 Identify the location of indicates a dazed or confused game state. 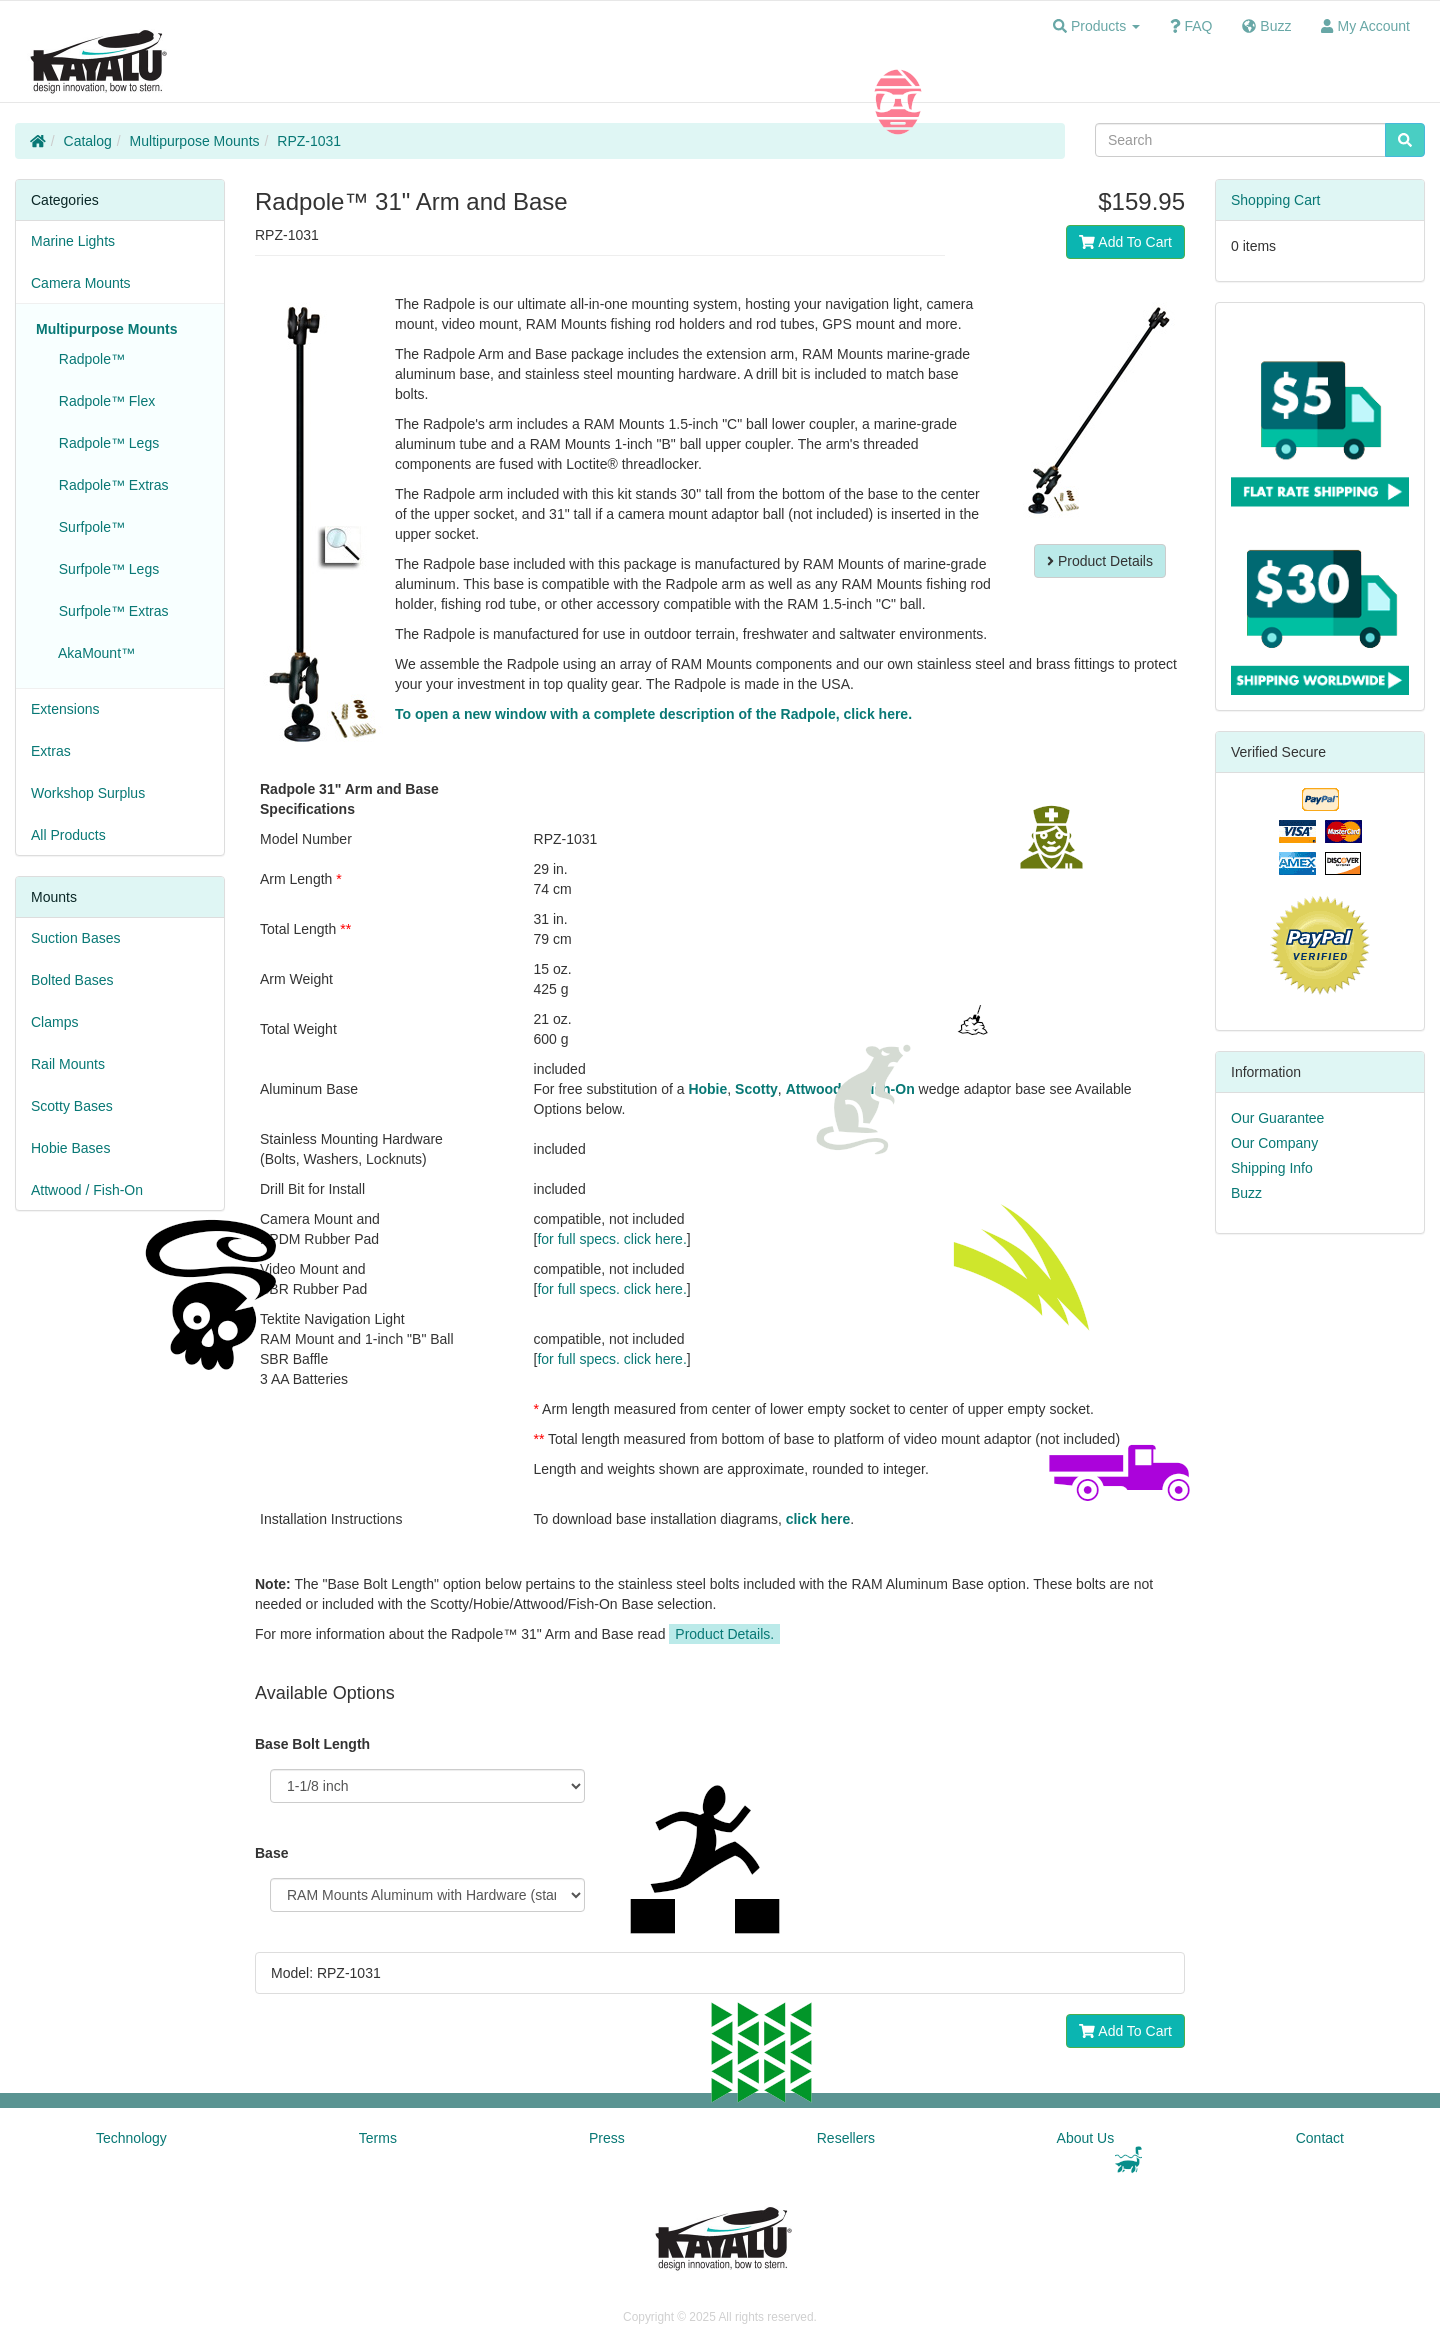
(215, 1295).